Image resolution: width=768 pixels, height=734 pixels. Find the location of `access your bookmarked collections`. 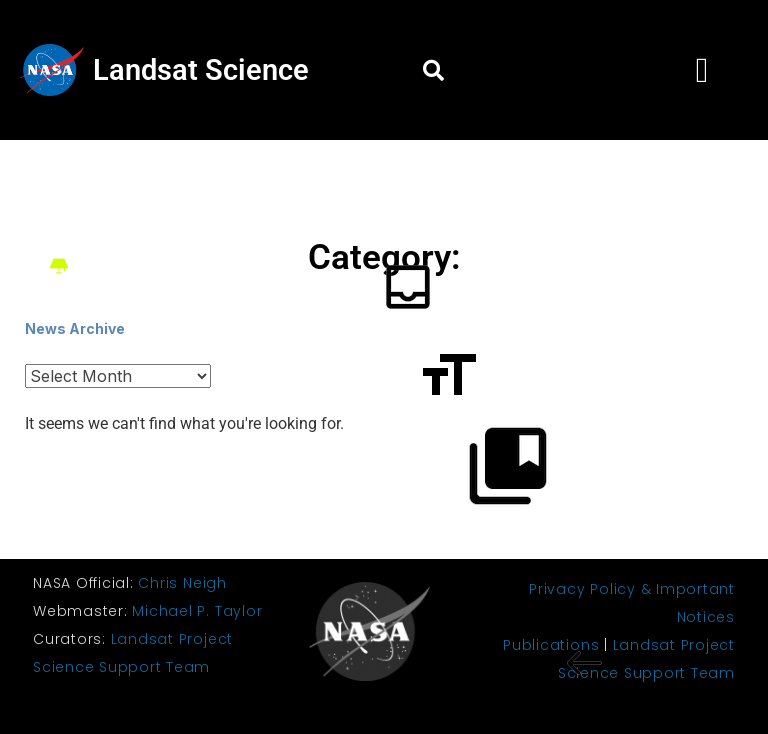

access your bookmarked collections is located at coordinates (508, 466).